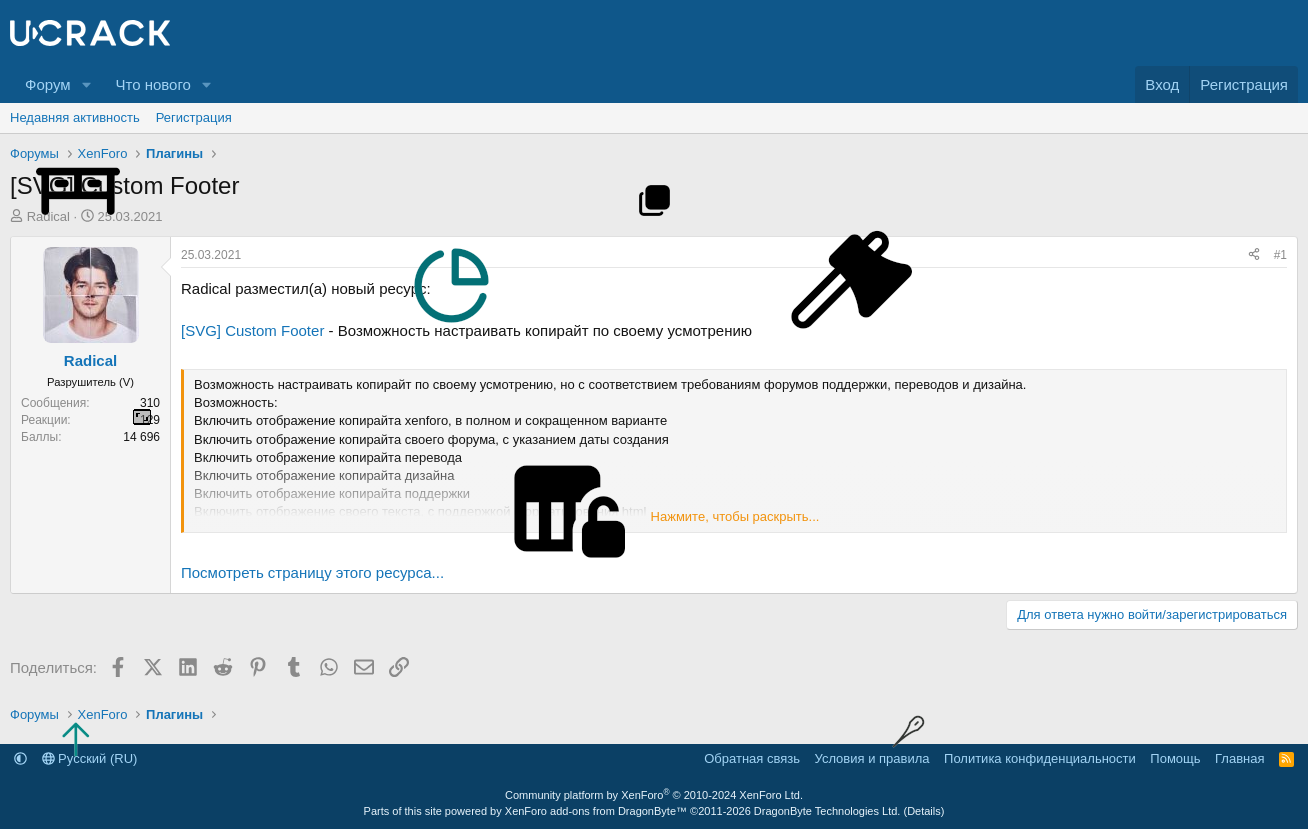 This screenshot has width=1308, height=829. What do you see at coordinates (76, 740) in the screenshot?
I see `scroll to top of page` at bounding box center [76, 740].